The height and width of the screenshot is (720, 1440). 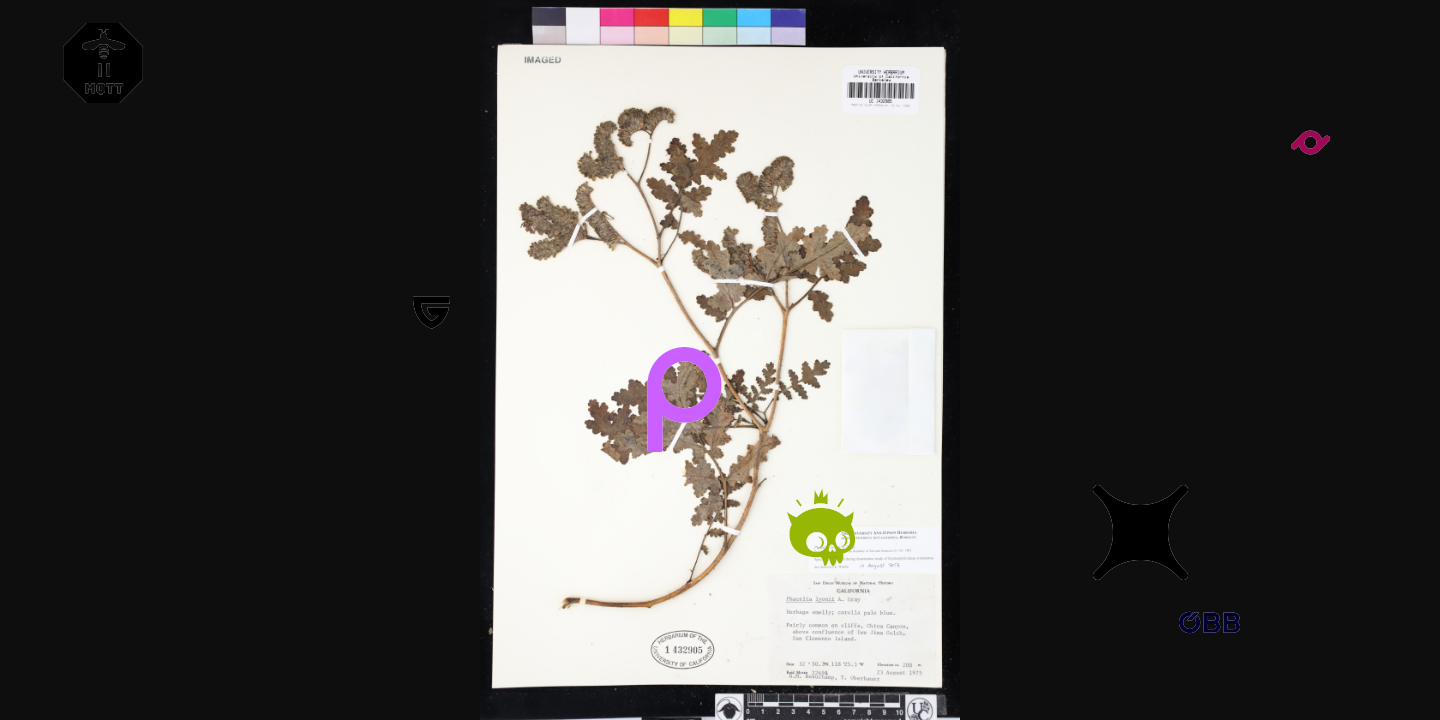 I want to click on navigate to ÖBB austrian railway services, so click(x=1209, y=622).